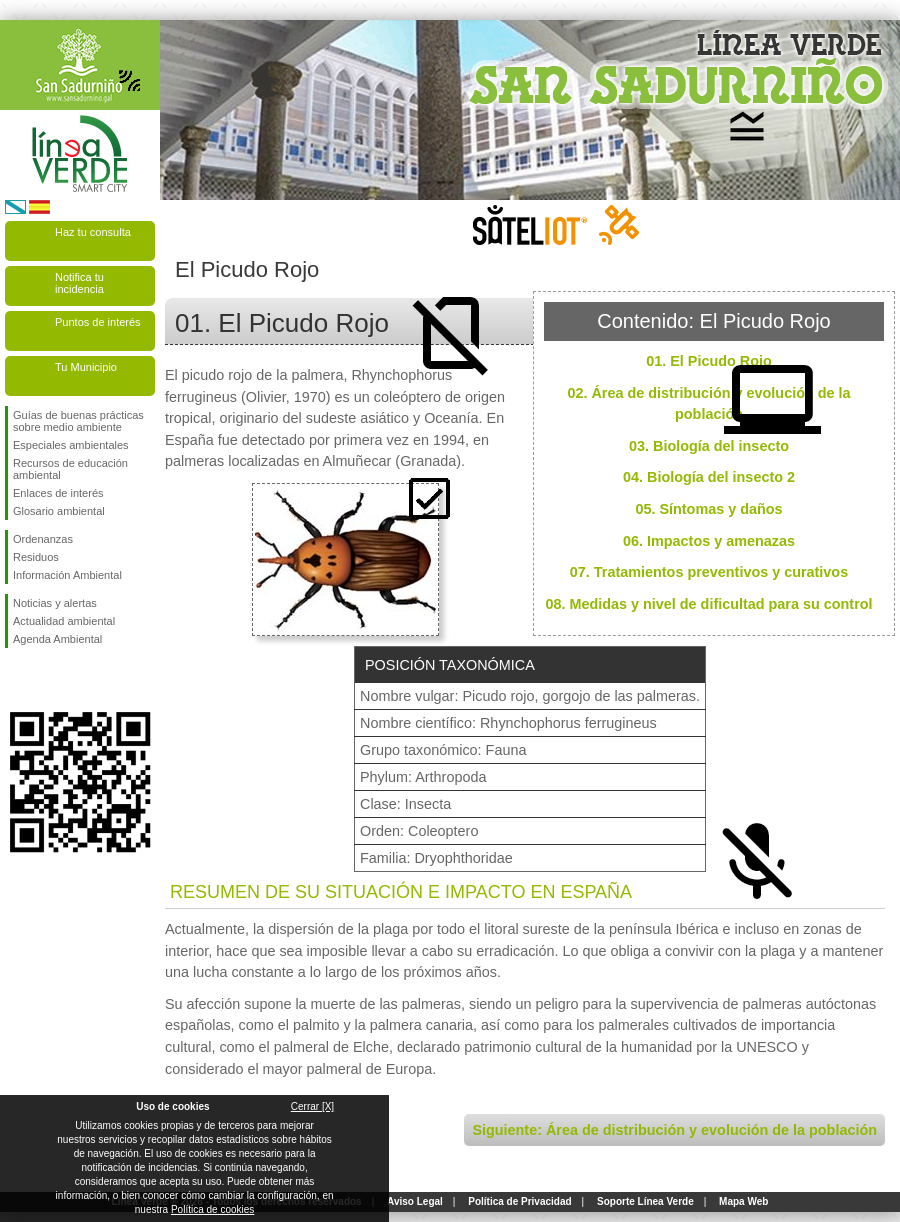  Describe the element at coordinates (429, 498) in the screenshot. I see `select or confirm an option` at that location.